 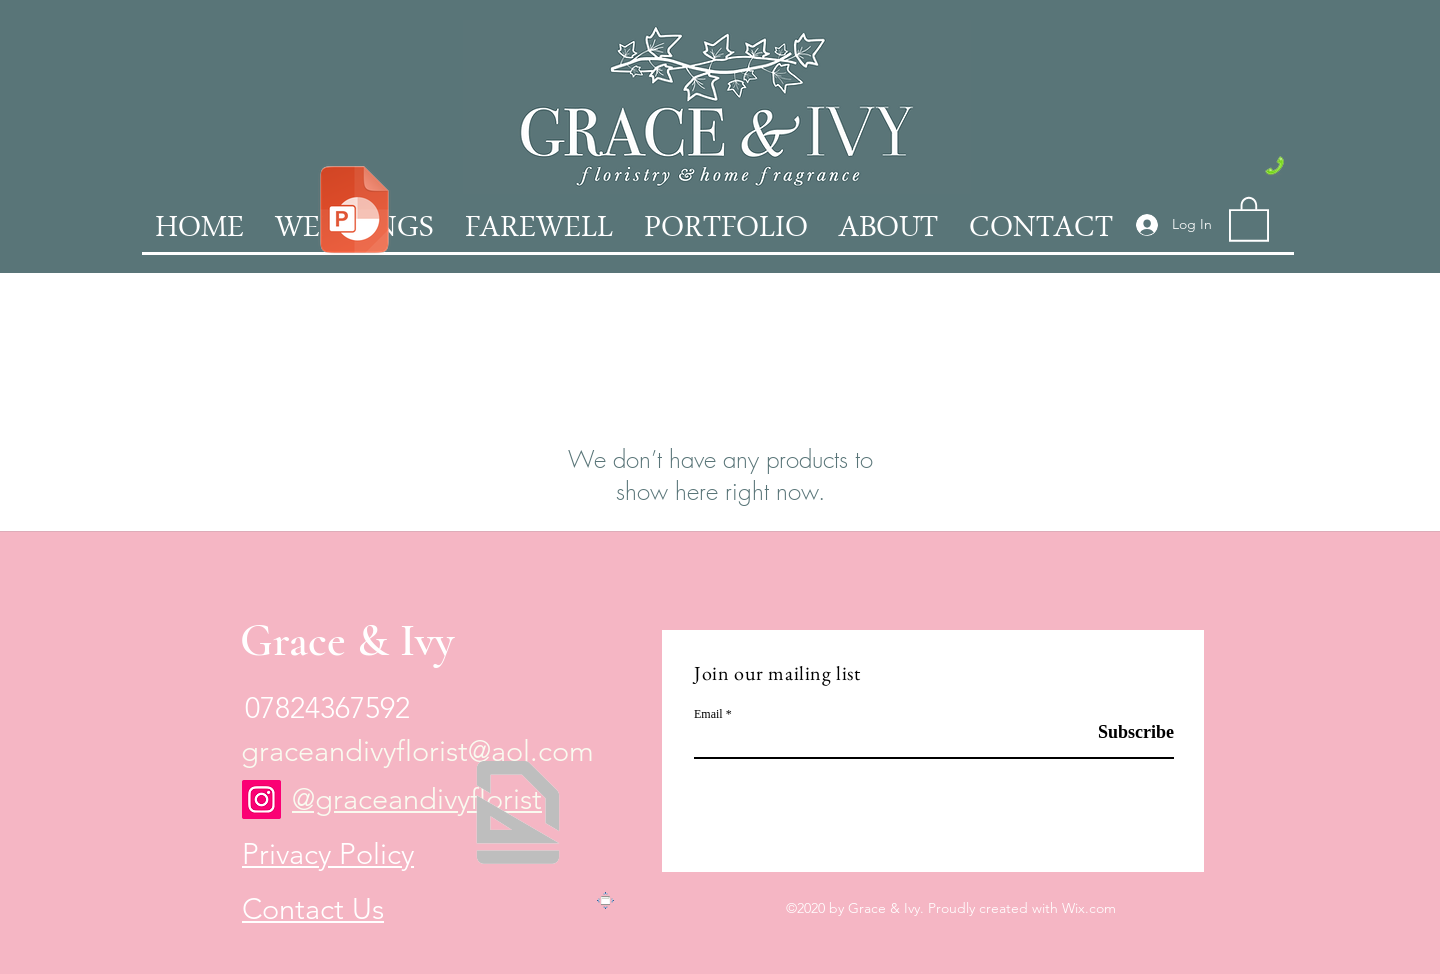 I want to click on start a phone call, so click(x=1274, y=166).